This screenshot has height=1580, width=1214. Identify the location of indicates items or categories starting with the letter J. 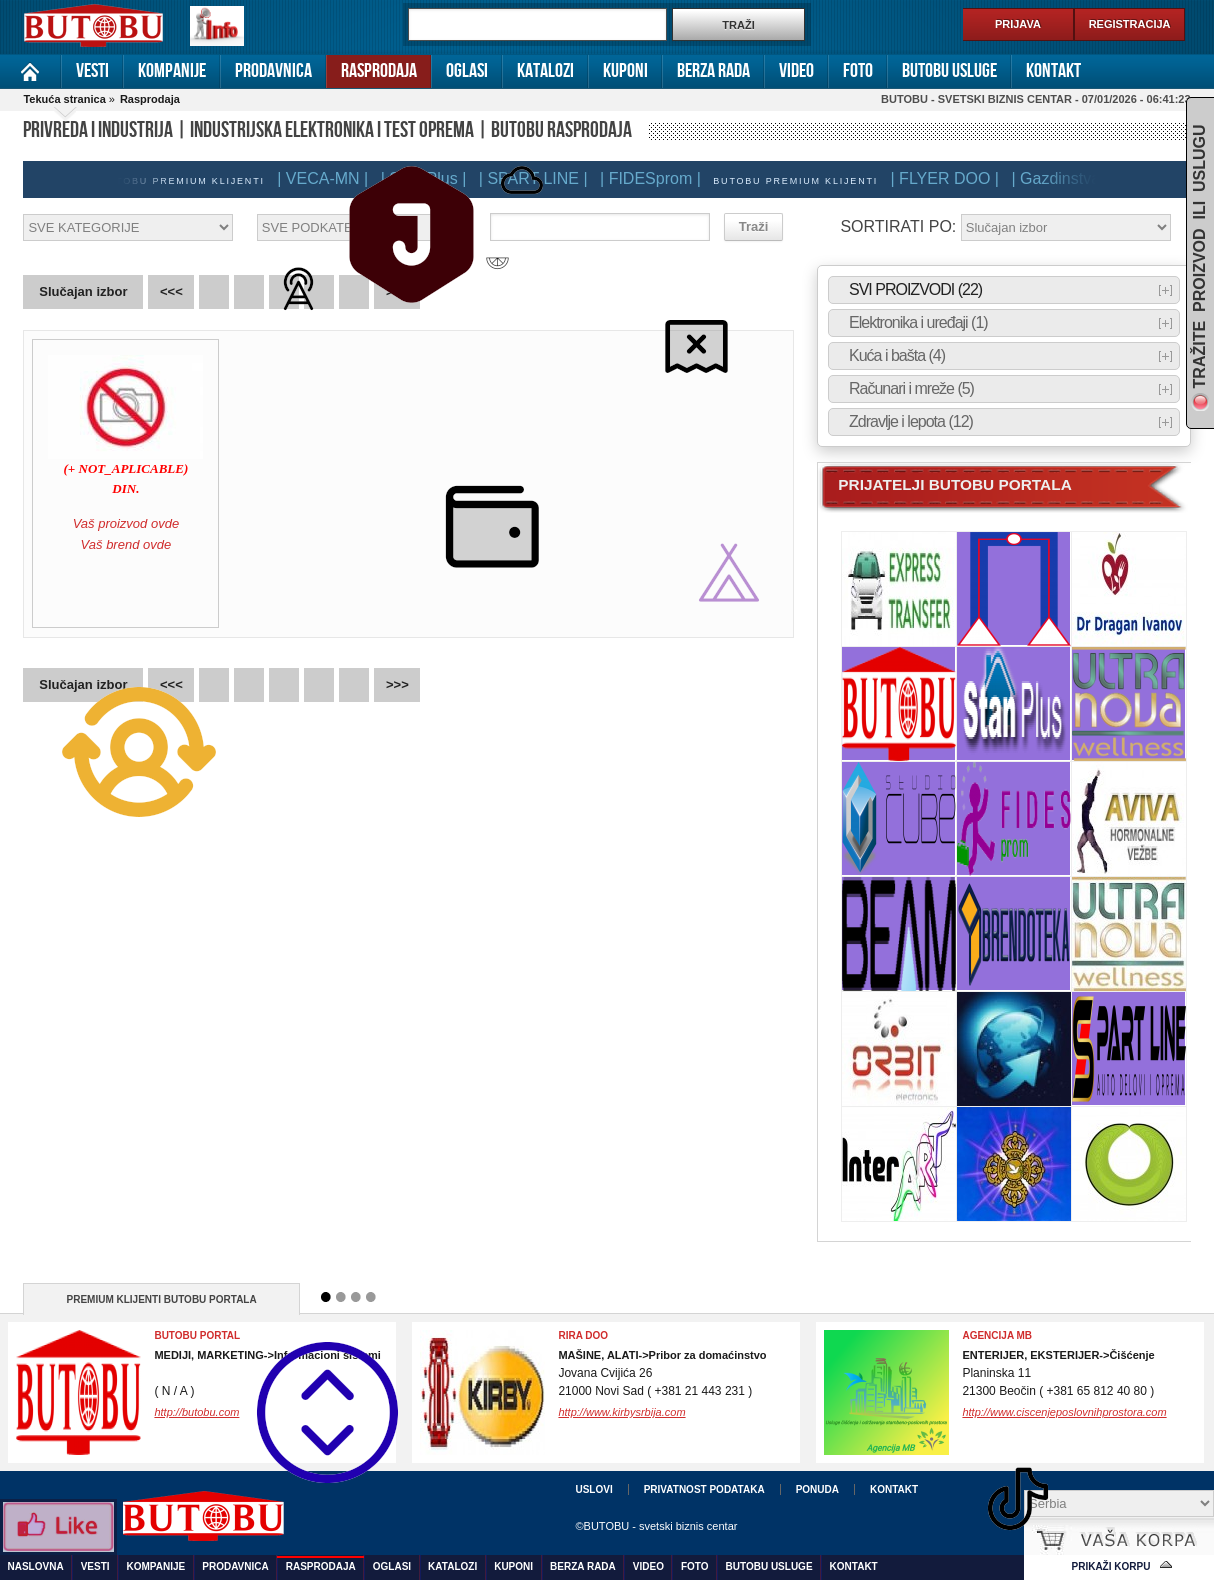
(411, 234).